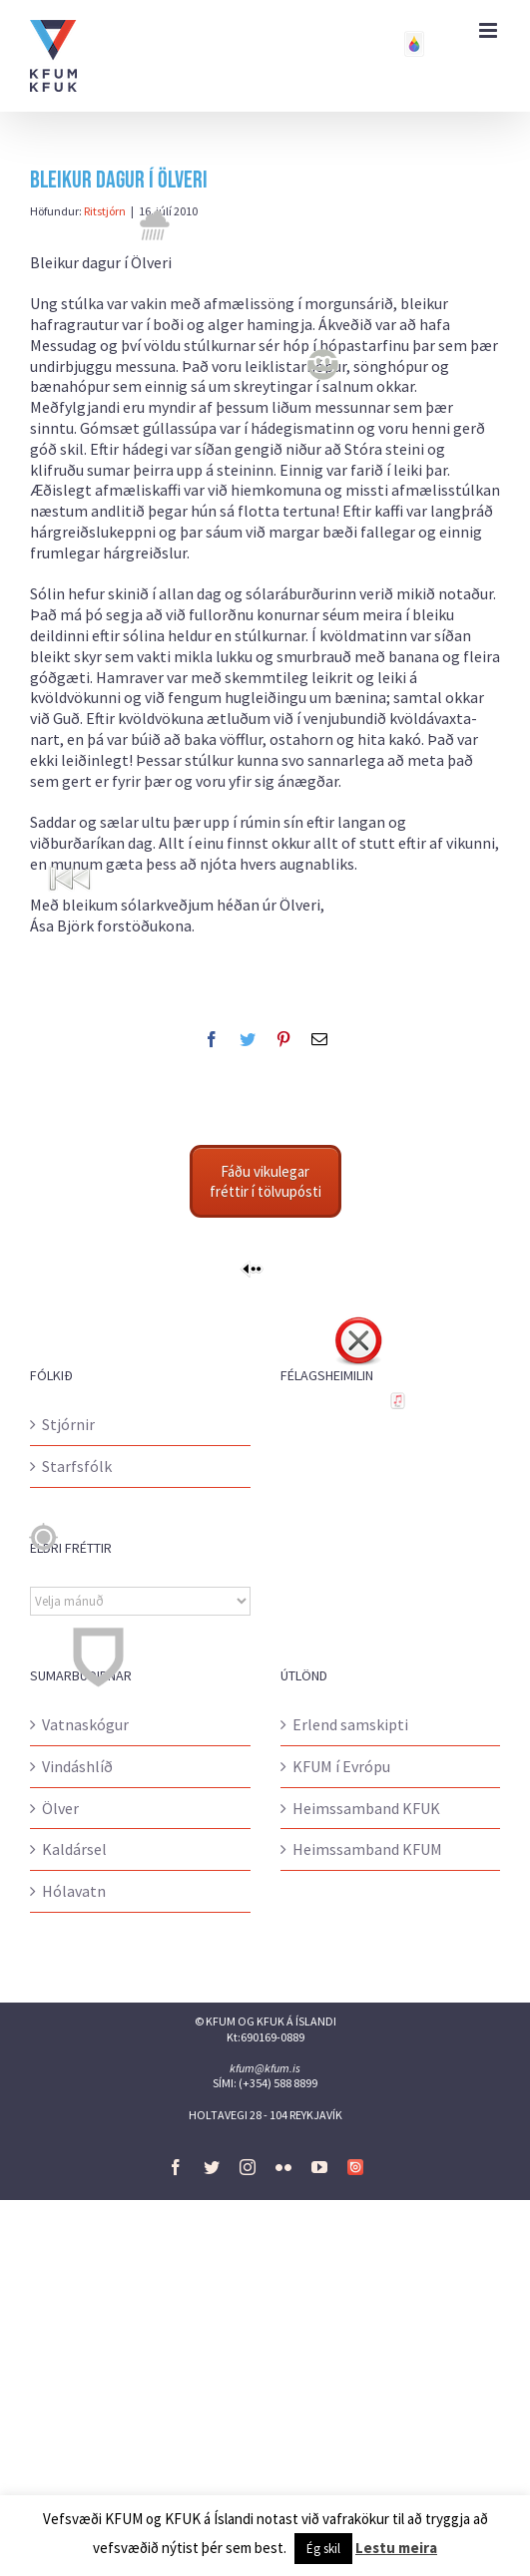  I want to click on delete selected item, so click(359, 1340).